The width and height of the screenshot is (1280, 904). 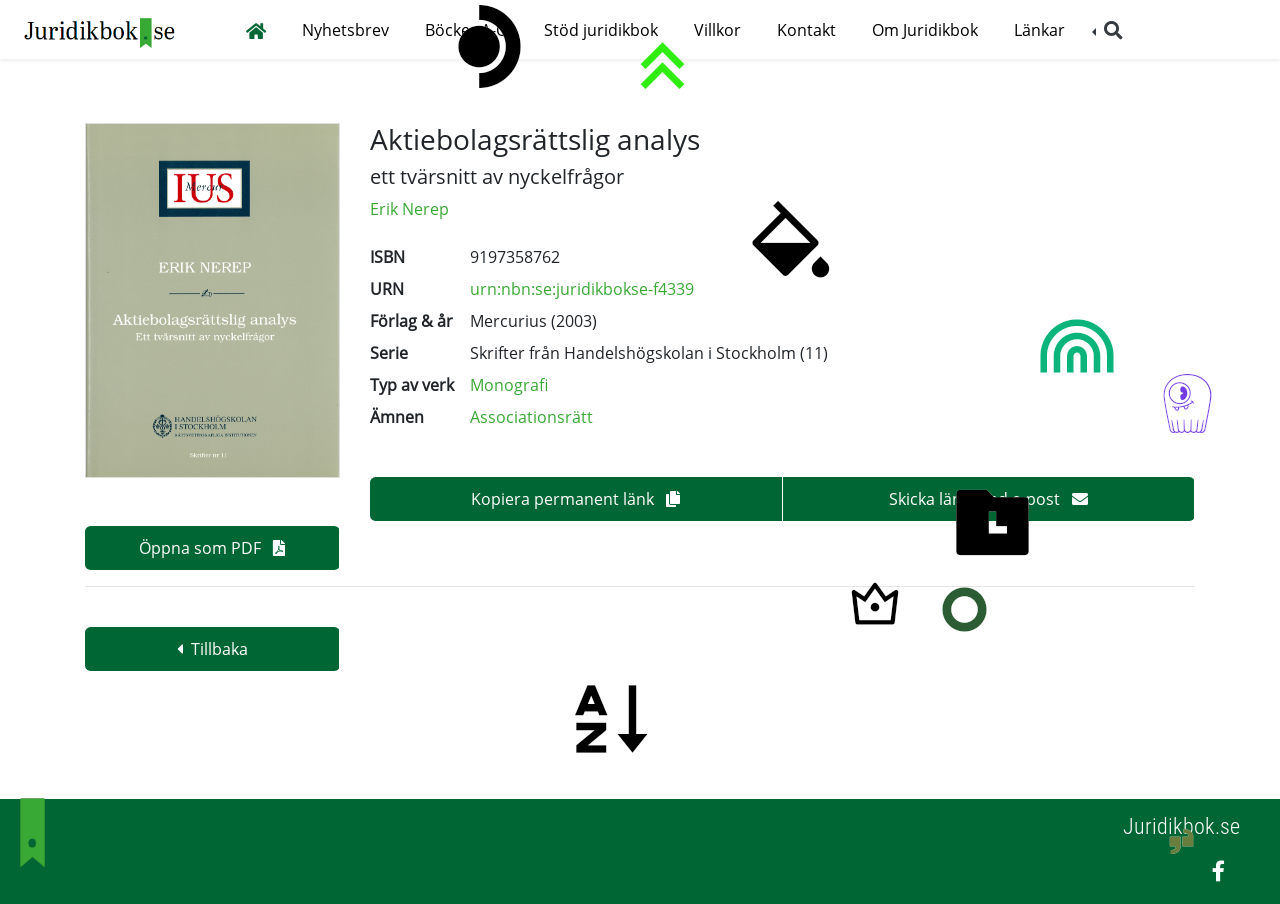 What do you see at coordinates (875, 605) in the screenshot?
I see `indicates VIP or premium membership status` at bounding box center [875, 605].